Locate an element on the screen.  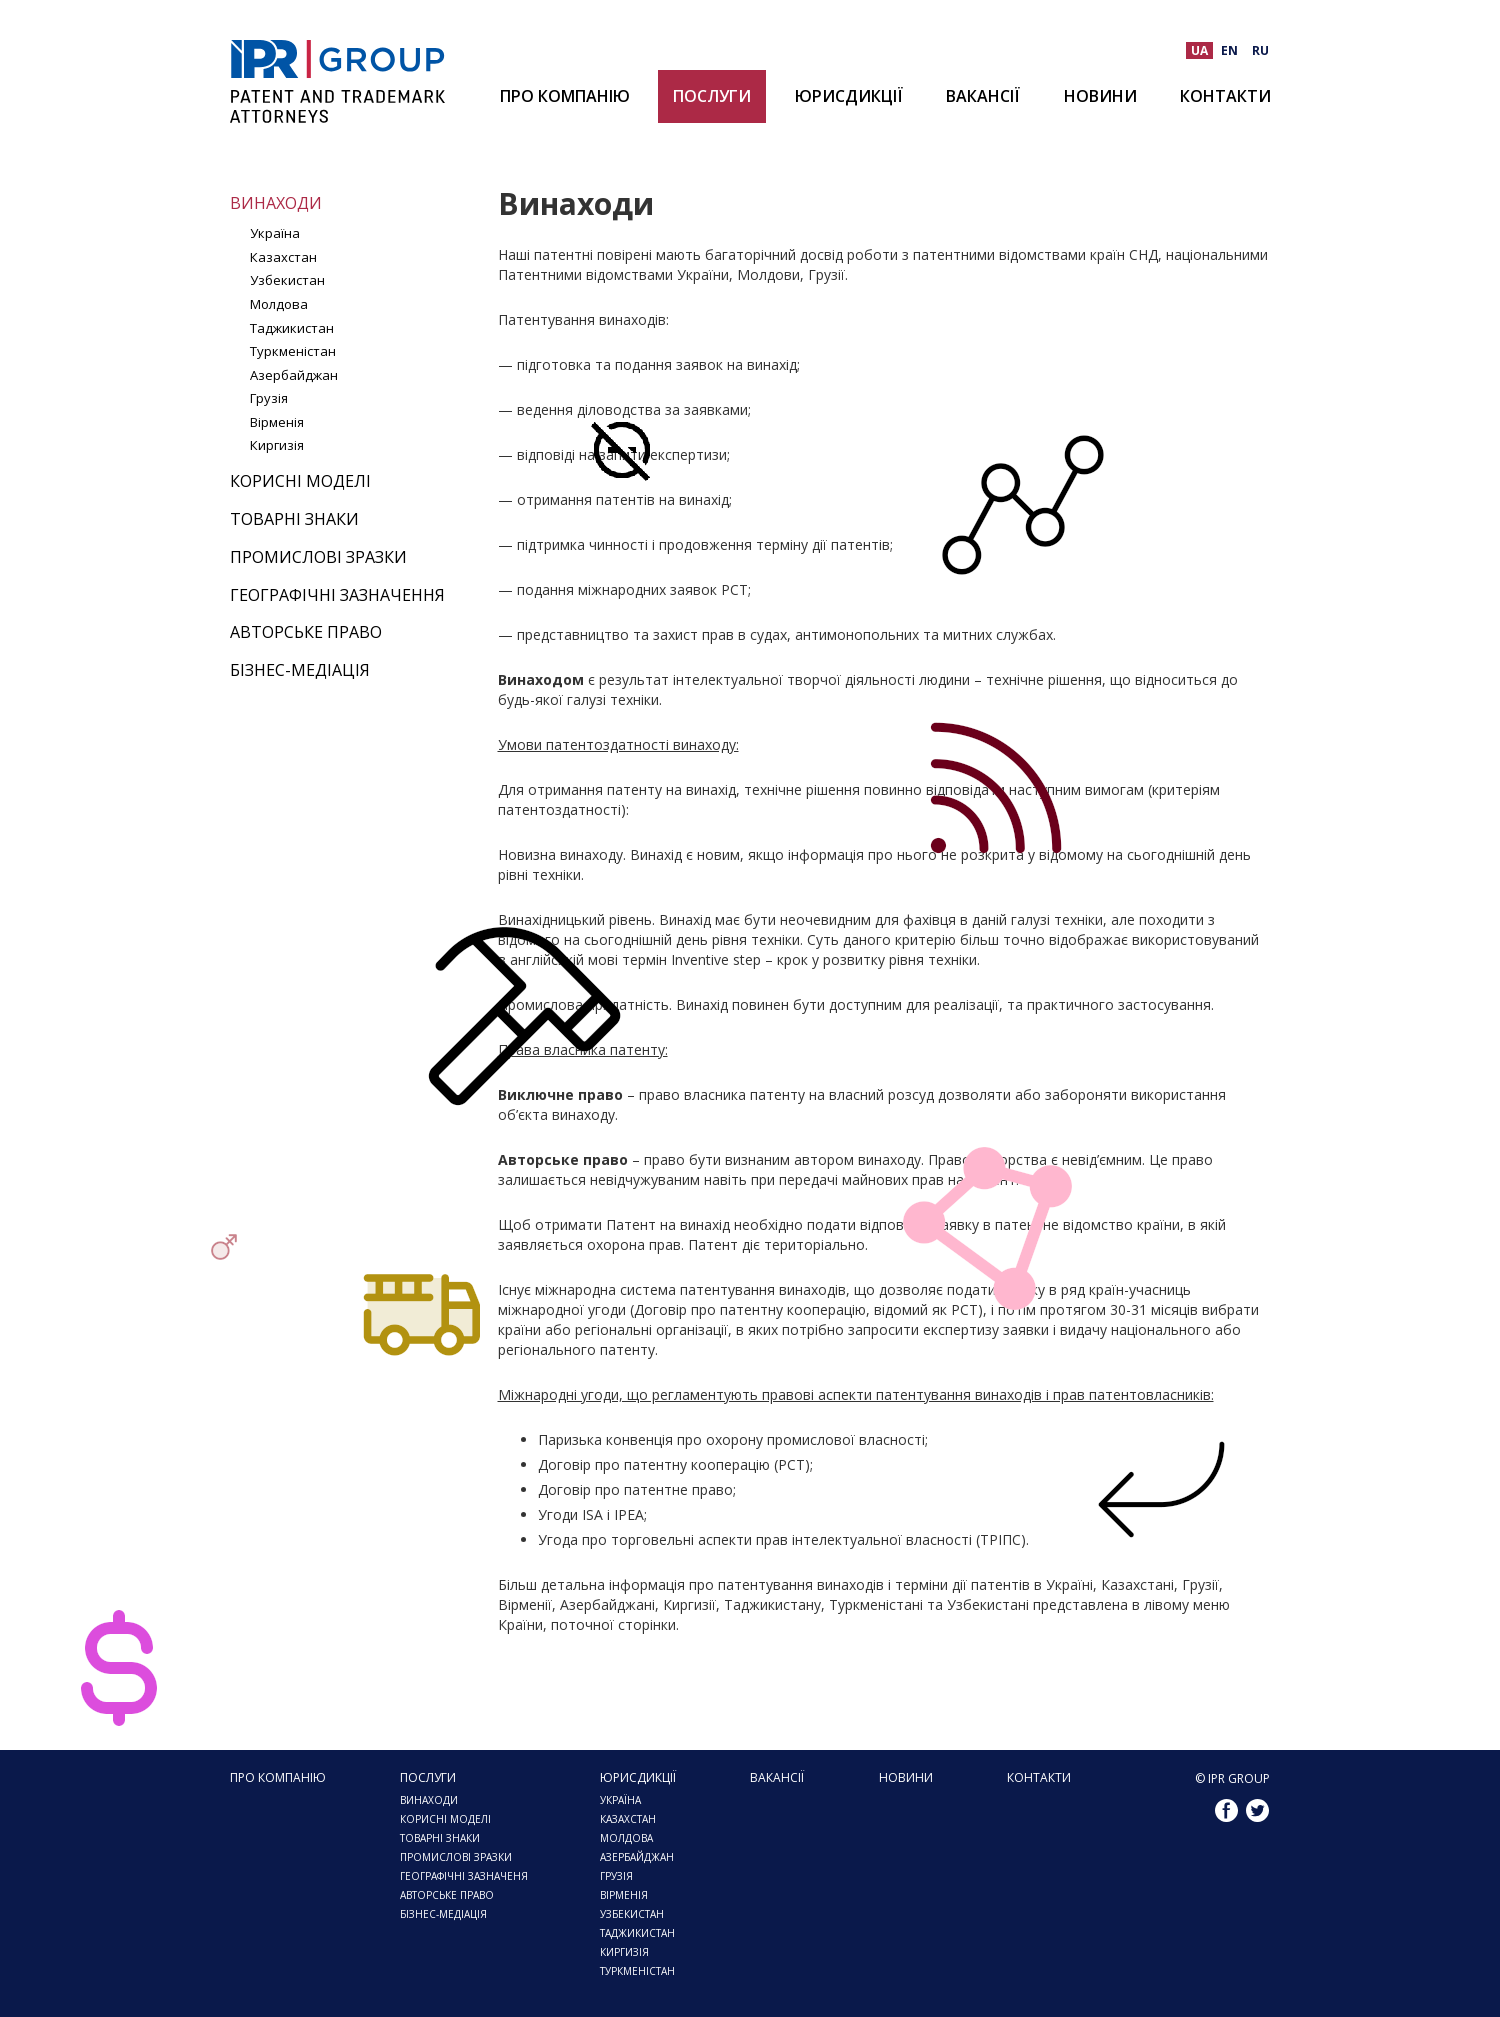
access tools or settings is located at coordinates (514, 1019).